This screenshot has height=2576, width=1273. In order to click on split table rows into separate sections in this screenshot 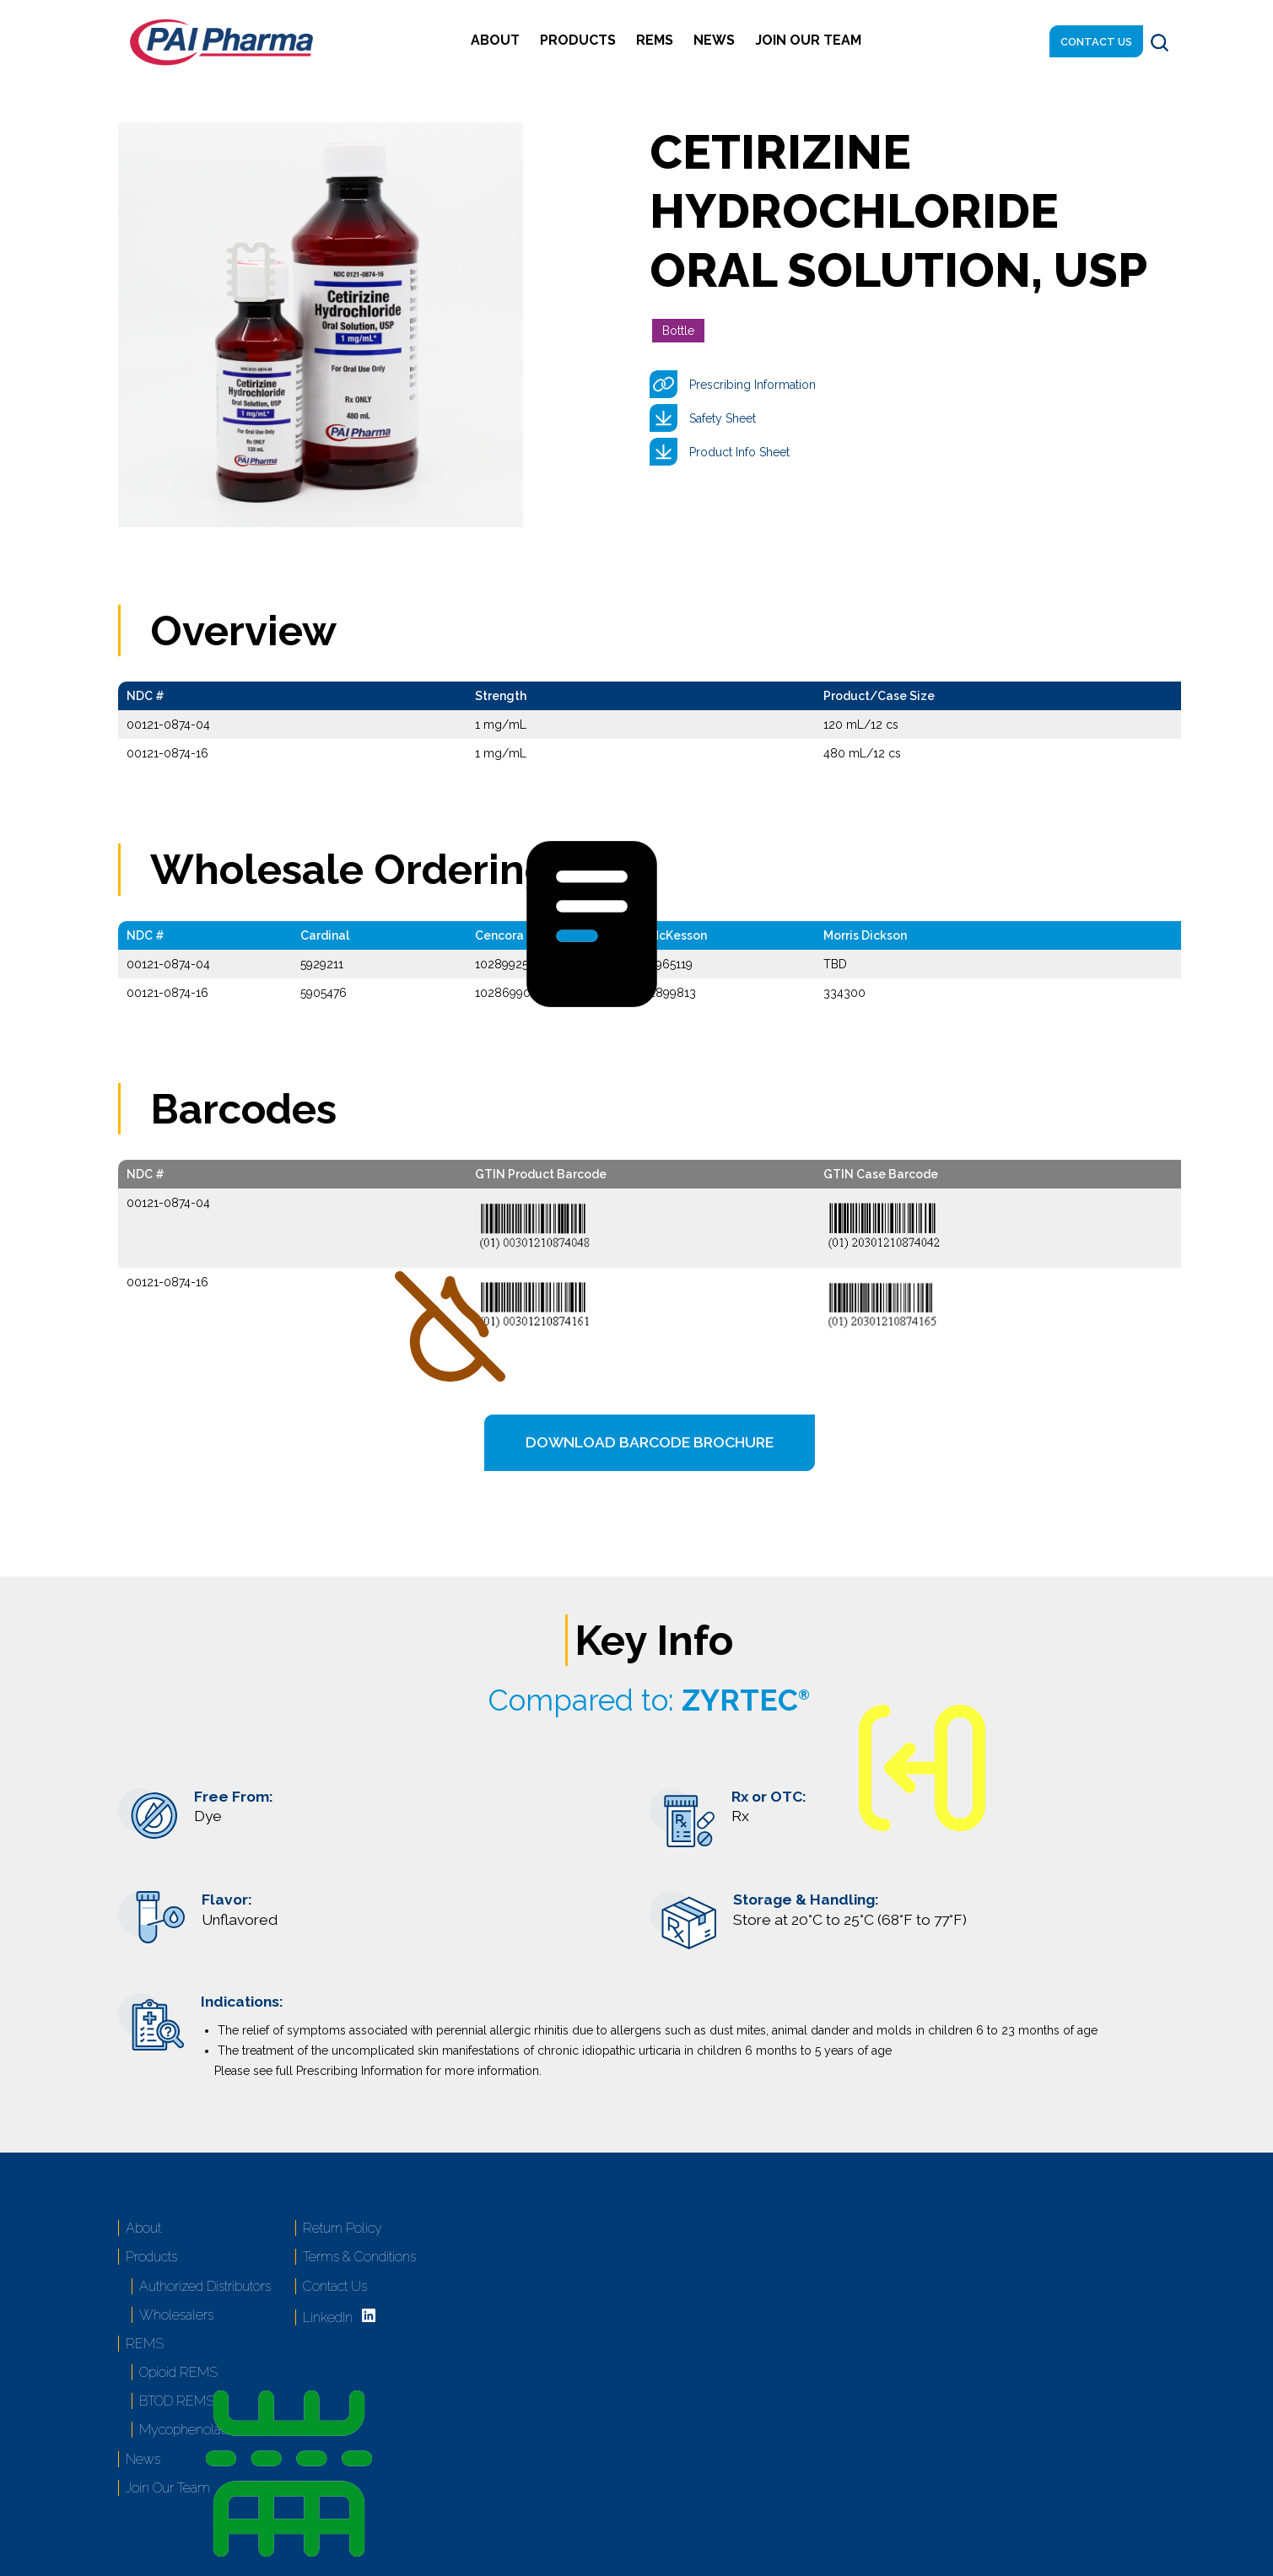, I will do `click(289, 2473)`.